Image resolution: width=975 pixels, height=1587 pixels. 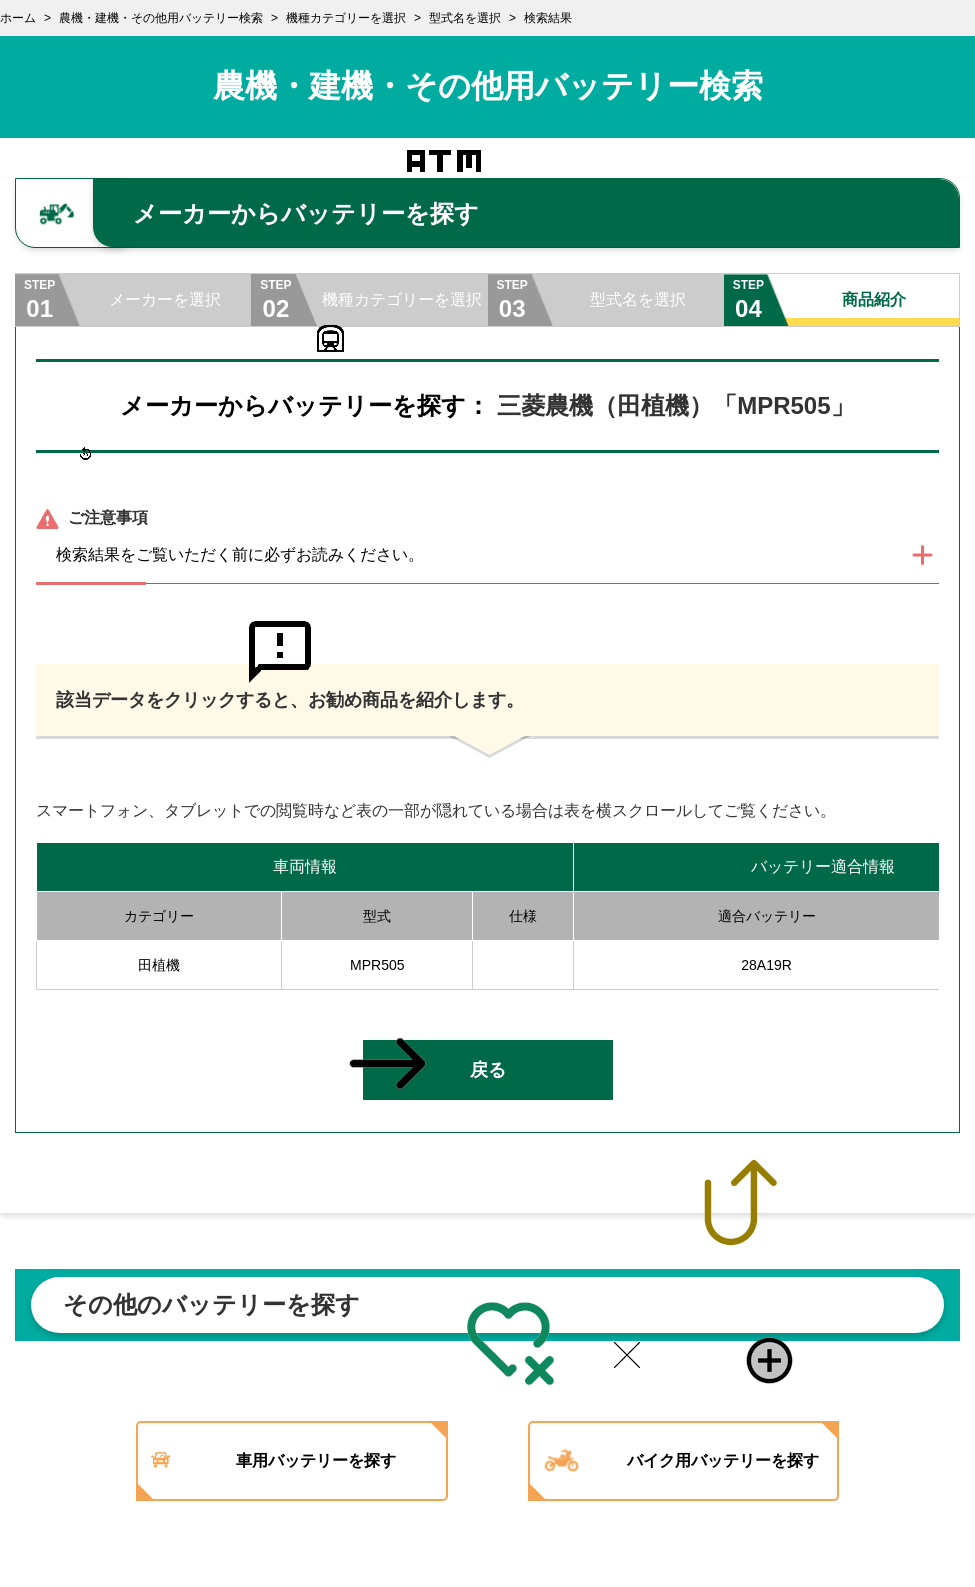 What do you see at coordinates (508, 1339) in the screenshot?
I see `remove from favorites` at bounding box center [508, 1339].